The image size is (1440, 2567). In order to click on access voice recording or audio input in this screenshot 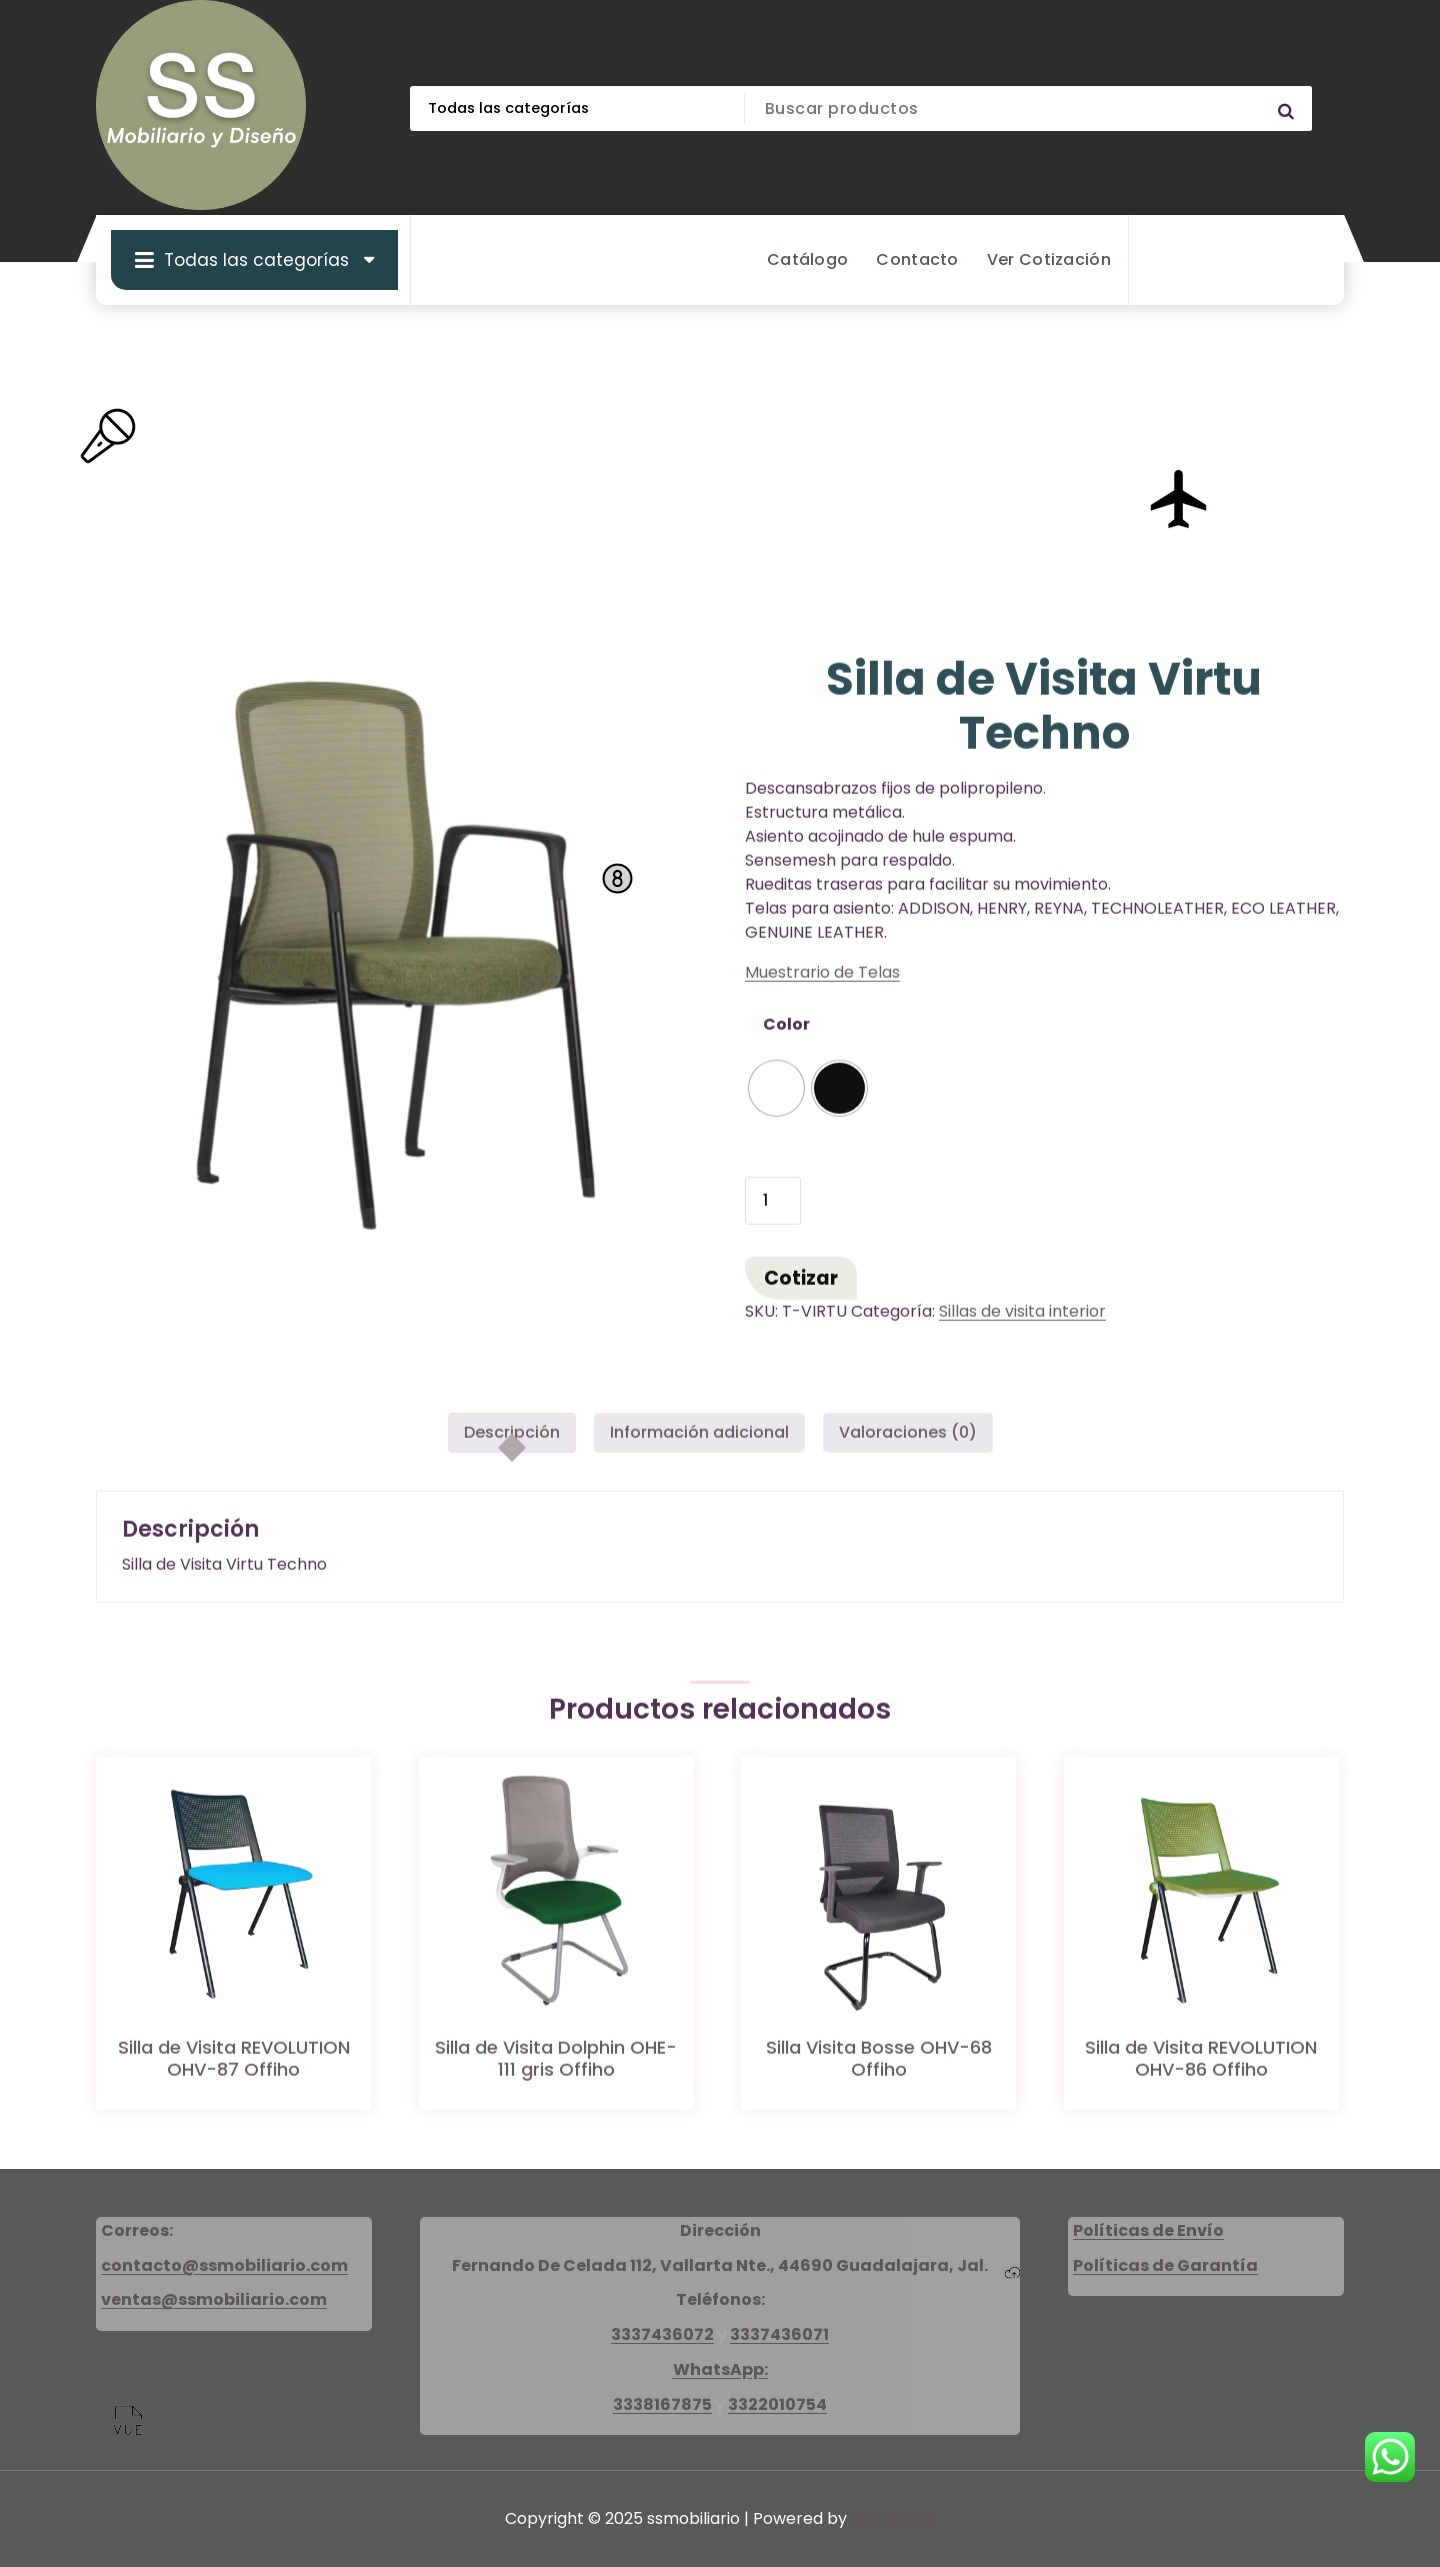, I will do `click(107, 437)`.